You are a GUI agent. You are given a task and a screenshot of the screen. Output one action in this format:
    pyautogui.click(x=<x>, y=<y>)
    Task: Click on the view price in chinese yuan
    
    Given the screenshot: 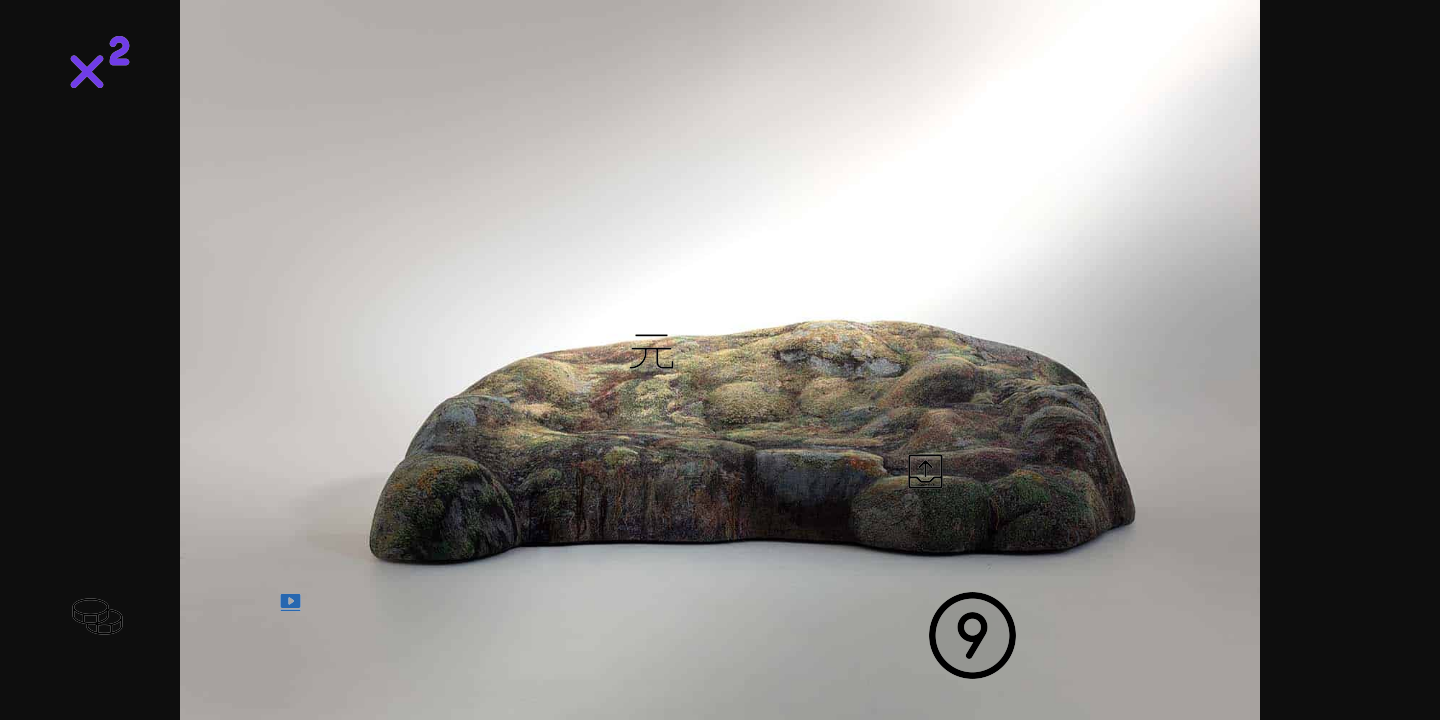 What is the action you would take?
    pyautogui.click(x=651, y=352)
    